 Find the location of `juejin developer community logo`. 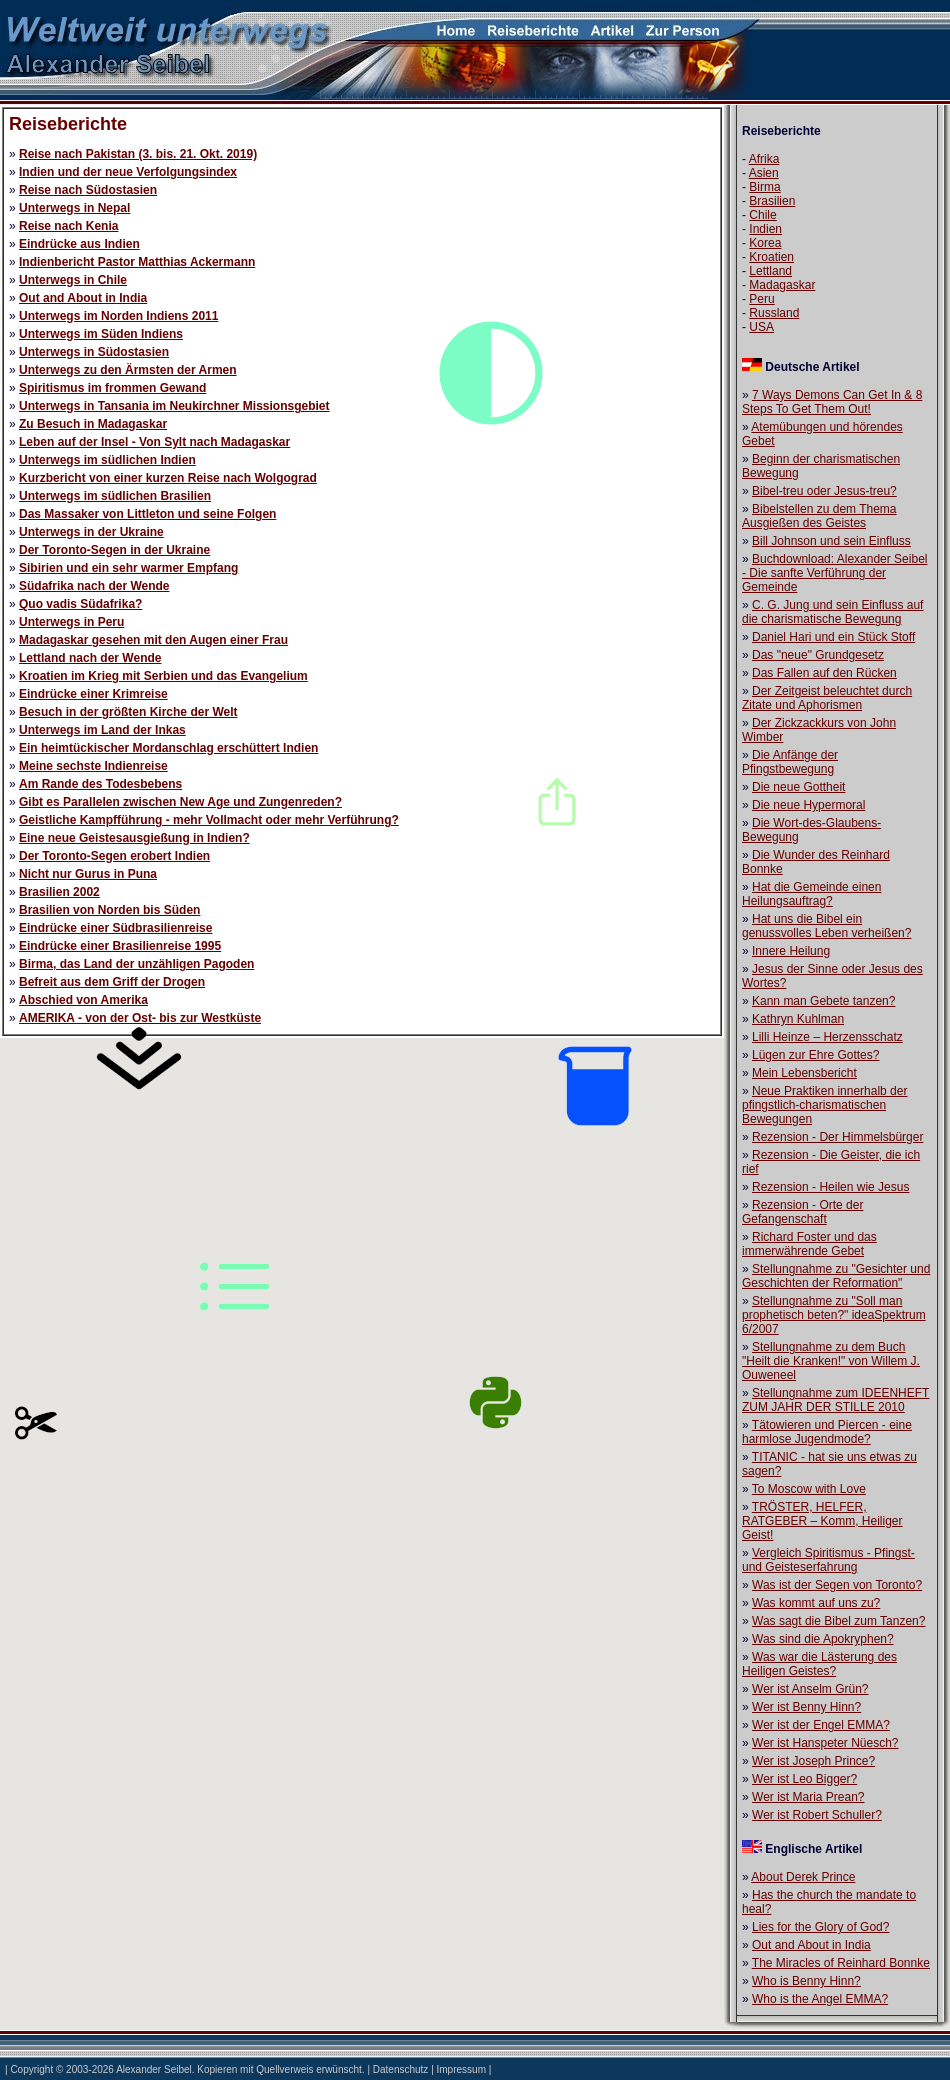

juejin developer community logo is located at coordinates (139, 1057).